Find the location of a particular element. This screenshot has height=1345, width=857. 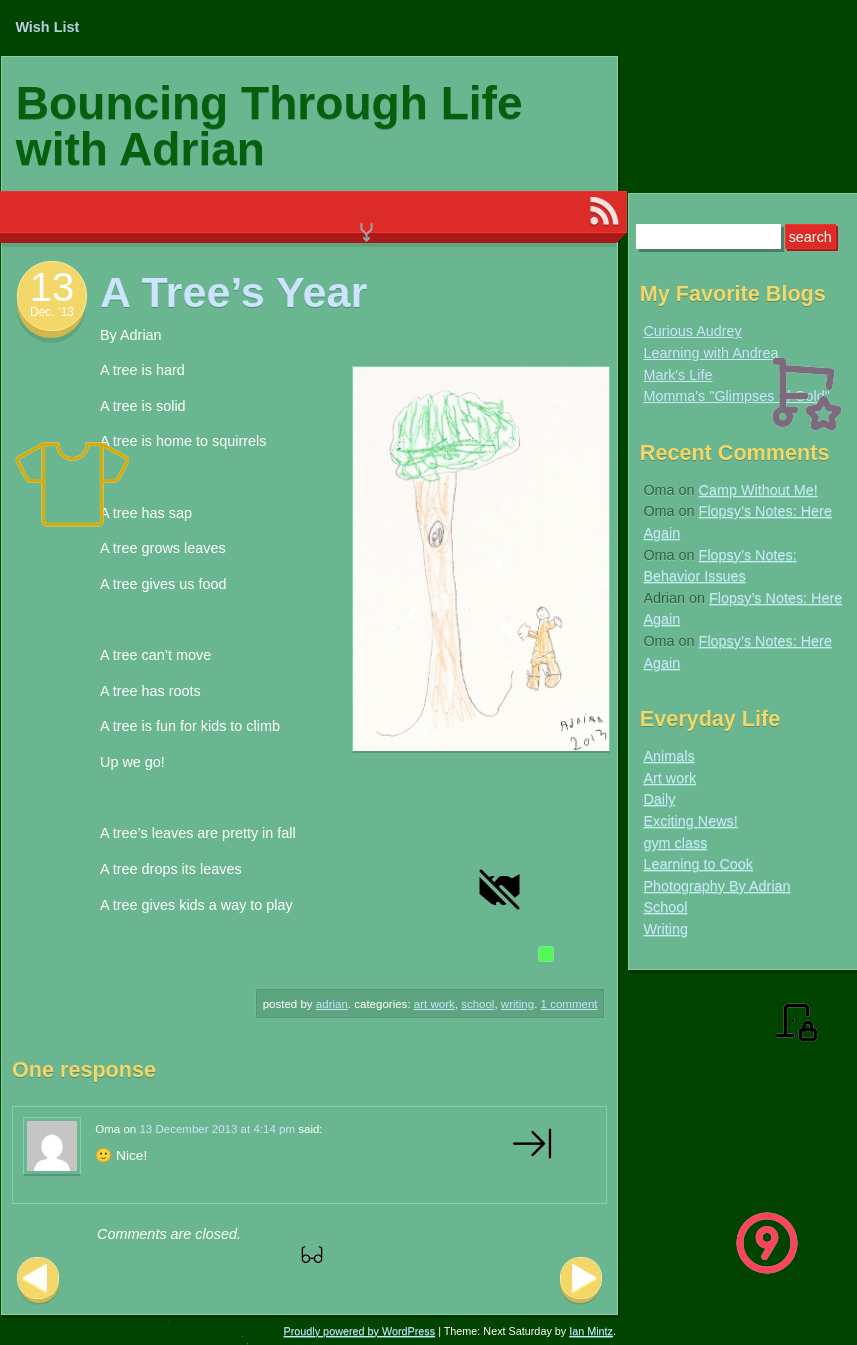

move content to the next tab stop is located at coordinates (533, 1144).